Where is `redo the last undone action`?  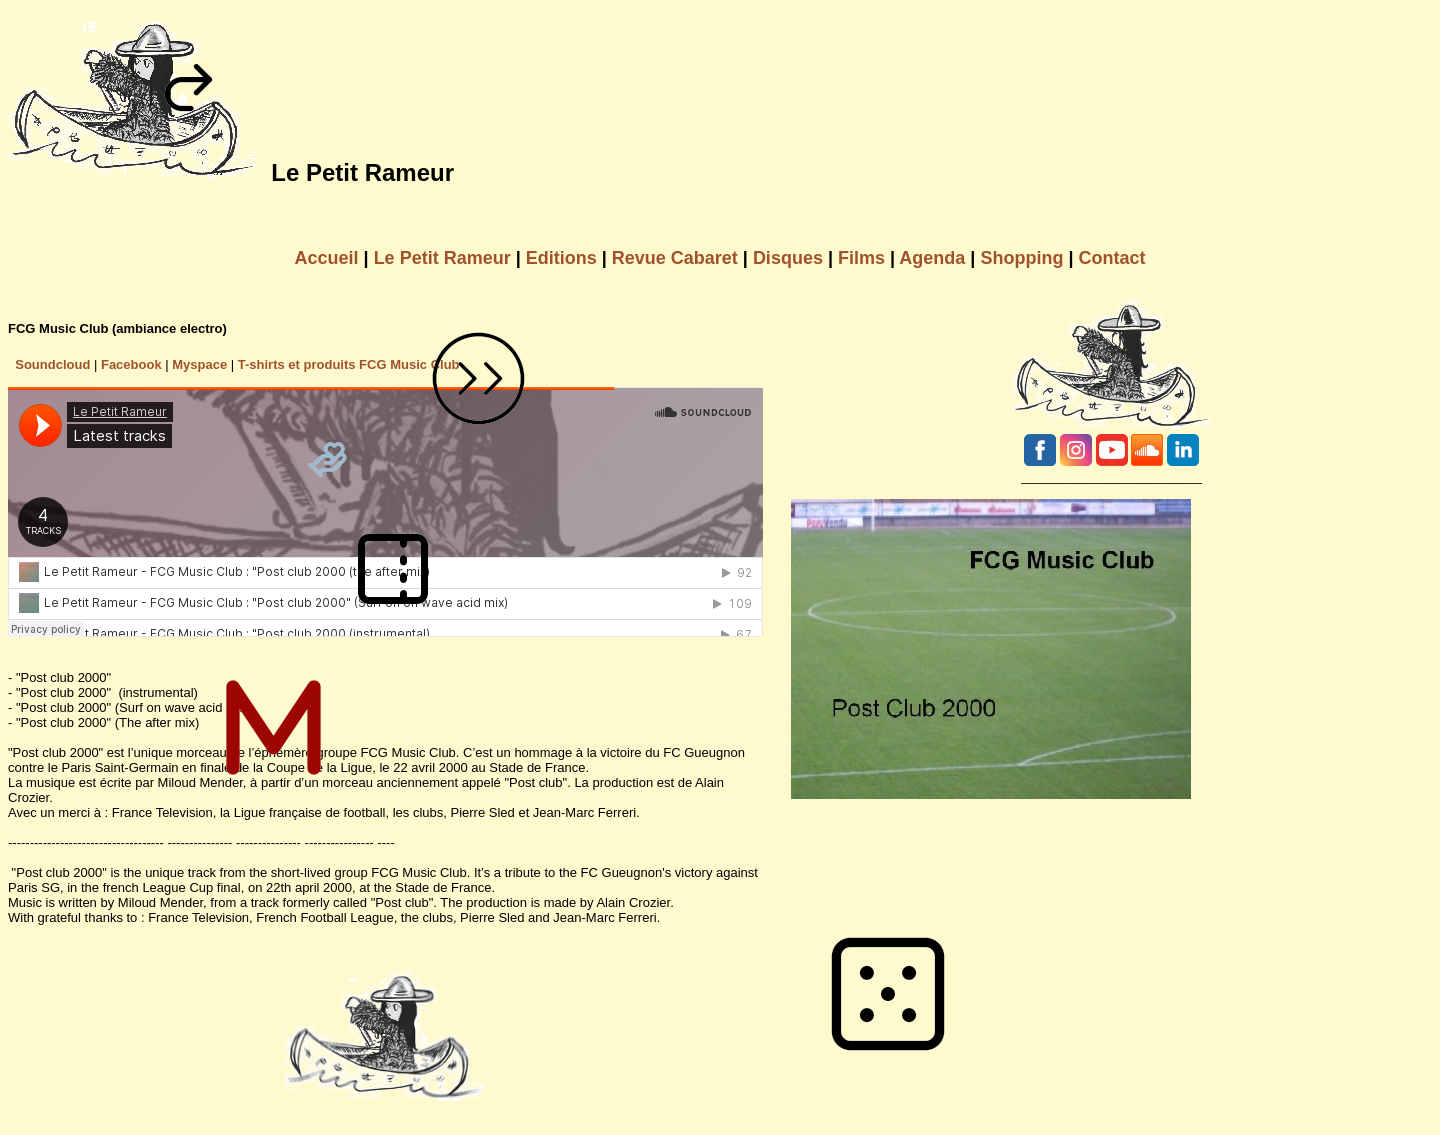
redo the last undone action is located at coordinates (188, 87).